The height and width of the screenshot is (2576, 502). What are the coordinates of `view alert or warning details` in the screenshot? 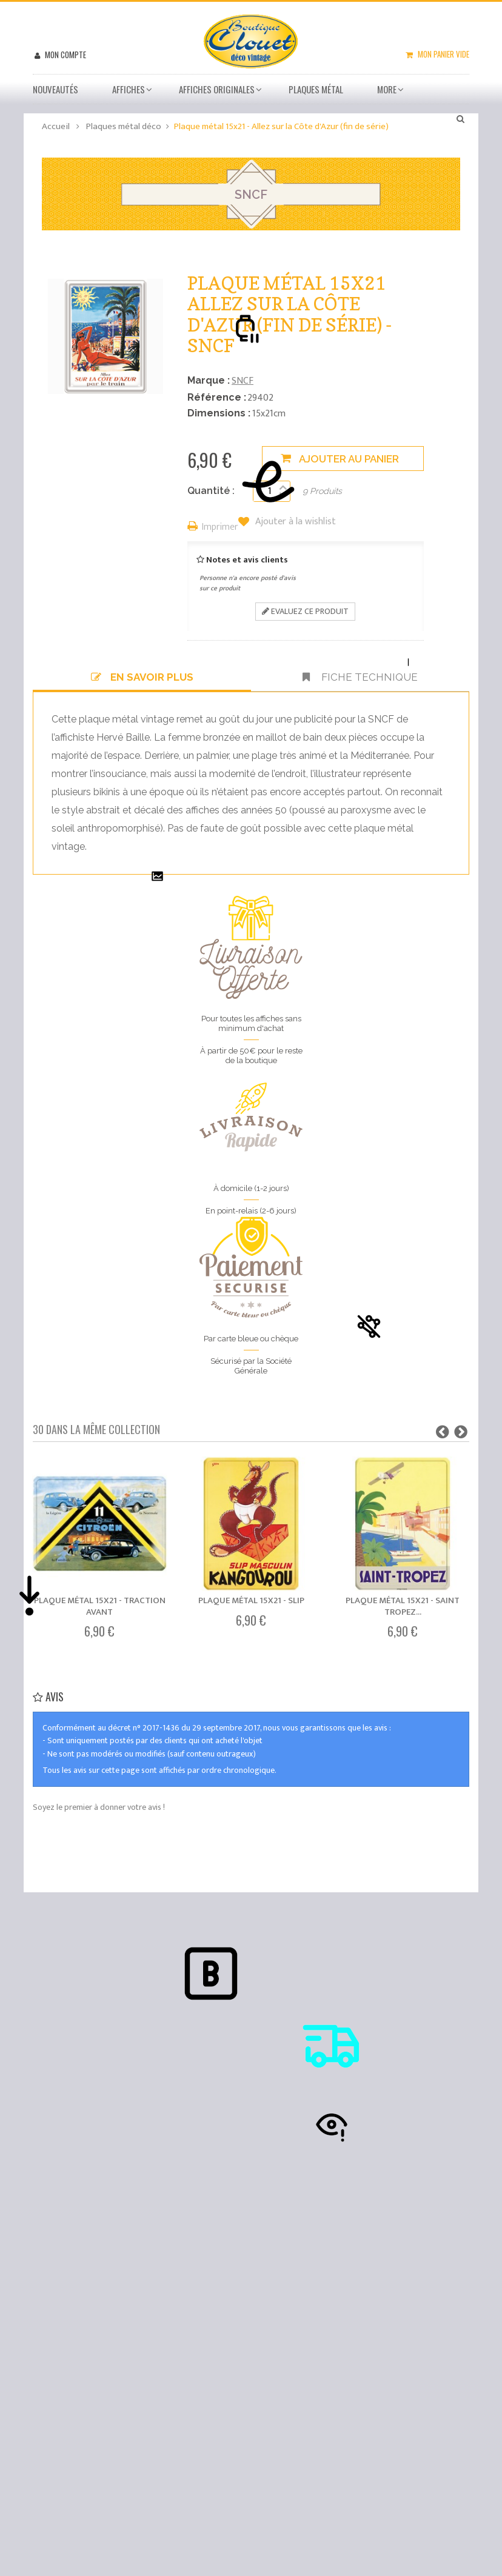 It's located at (332, 2124).